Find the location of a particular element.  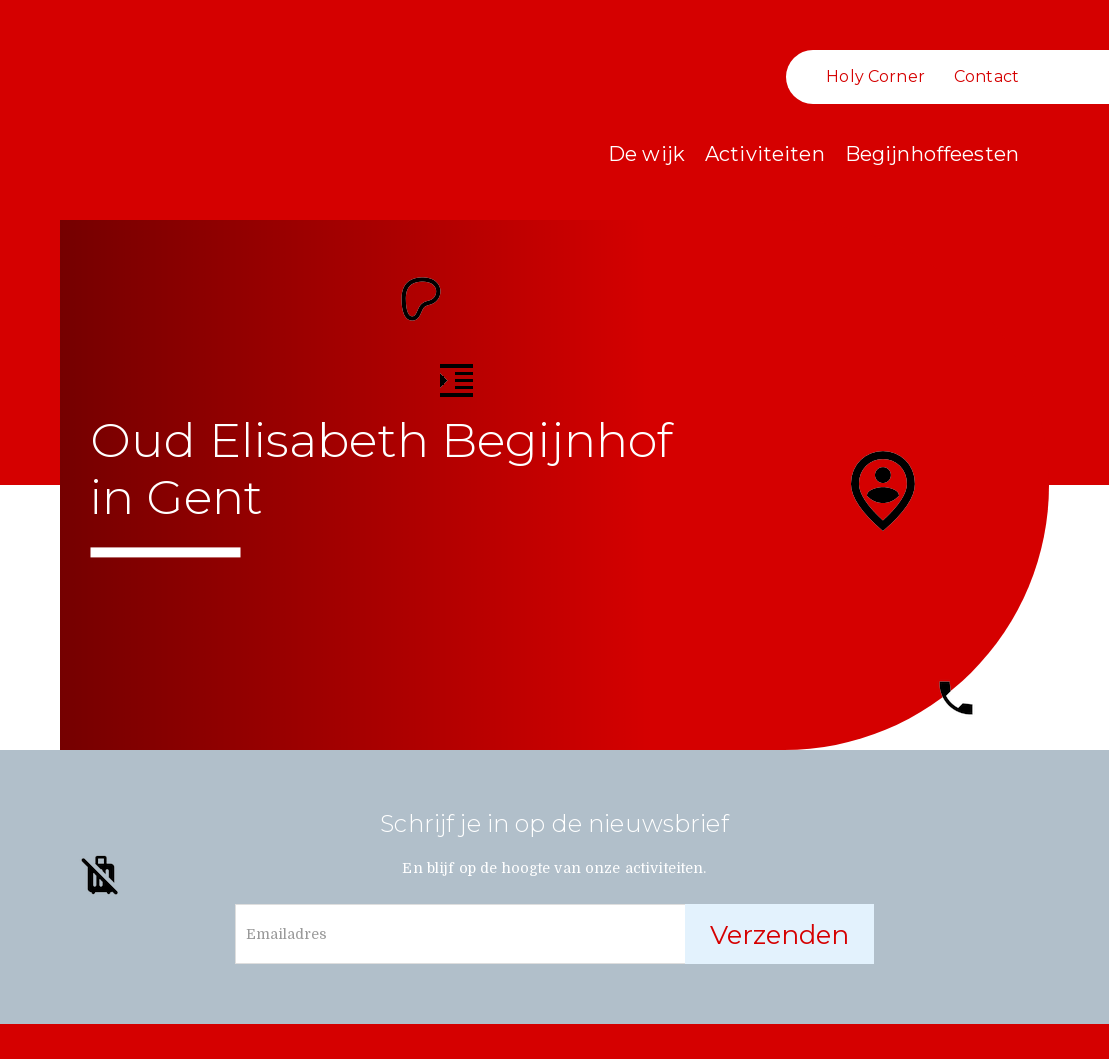

make a phone call is located at coordinates (956, 698).